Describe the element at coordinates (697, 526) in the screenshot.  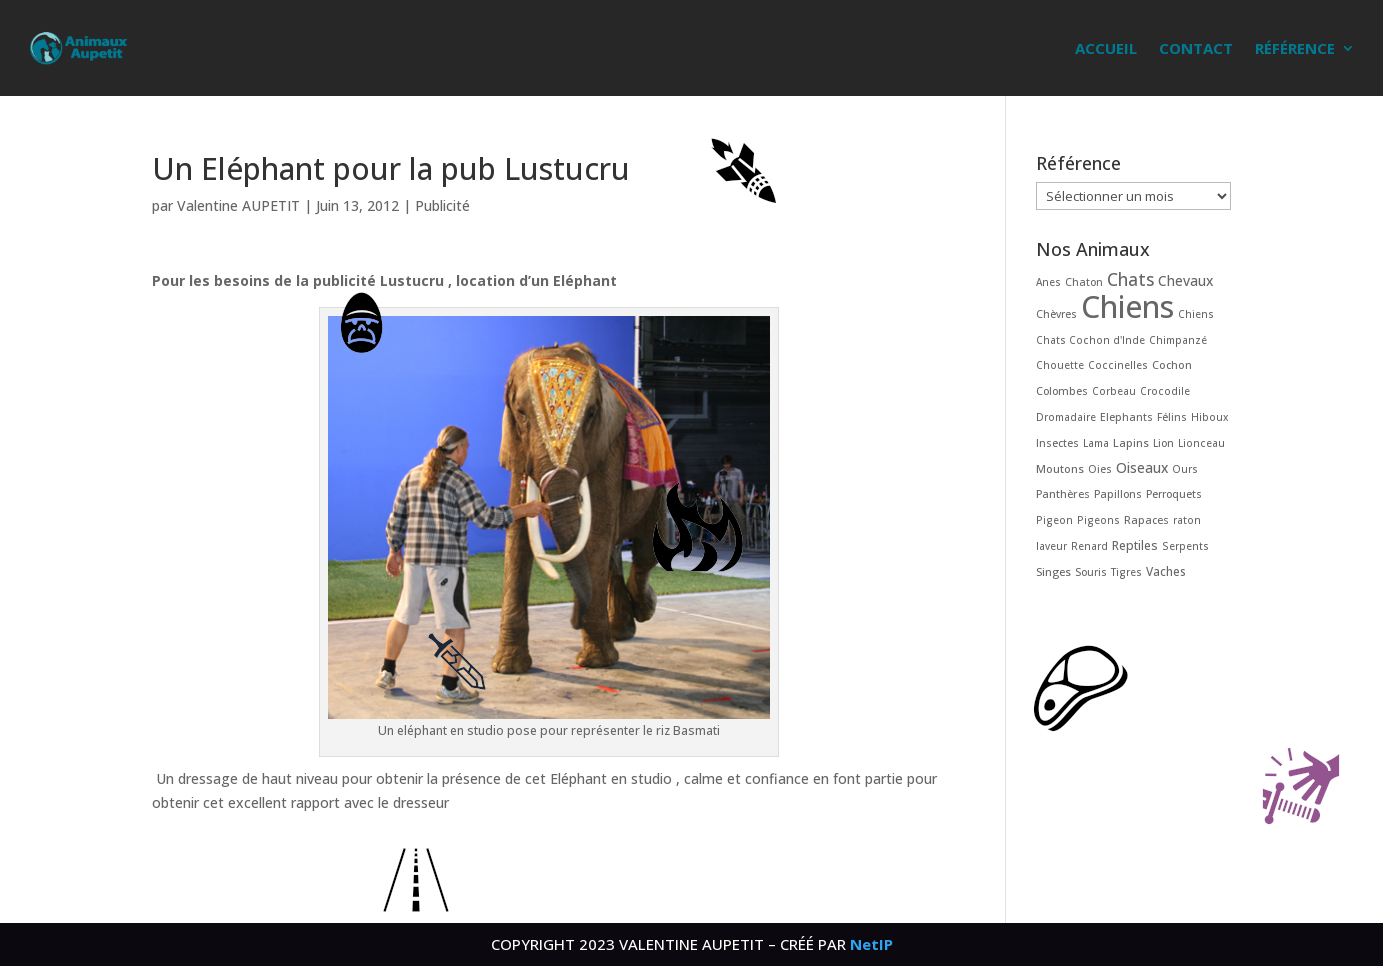
I see `indicates a hot or trending item` at that location.